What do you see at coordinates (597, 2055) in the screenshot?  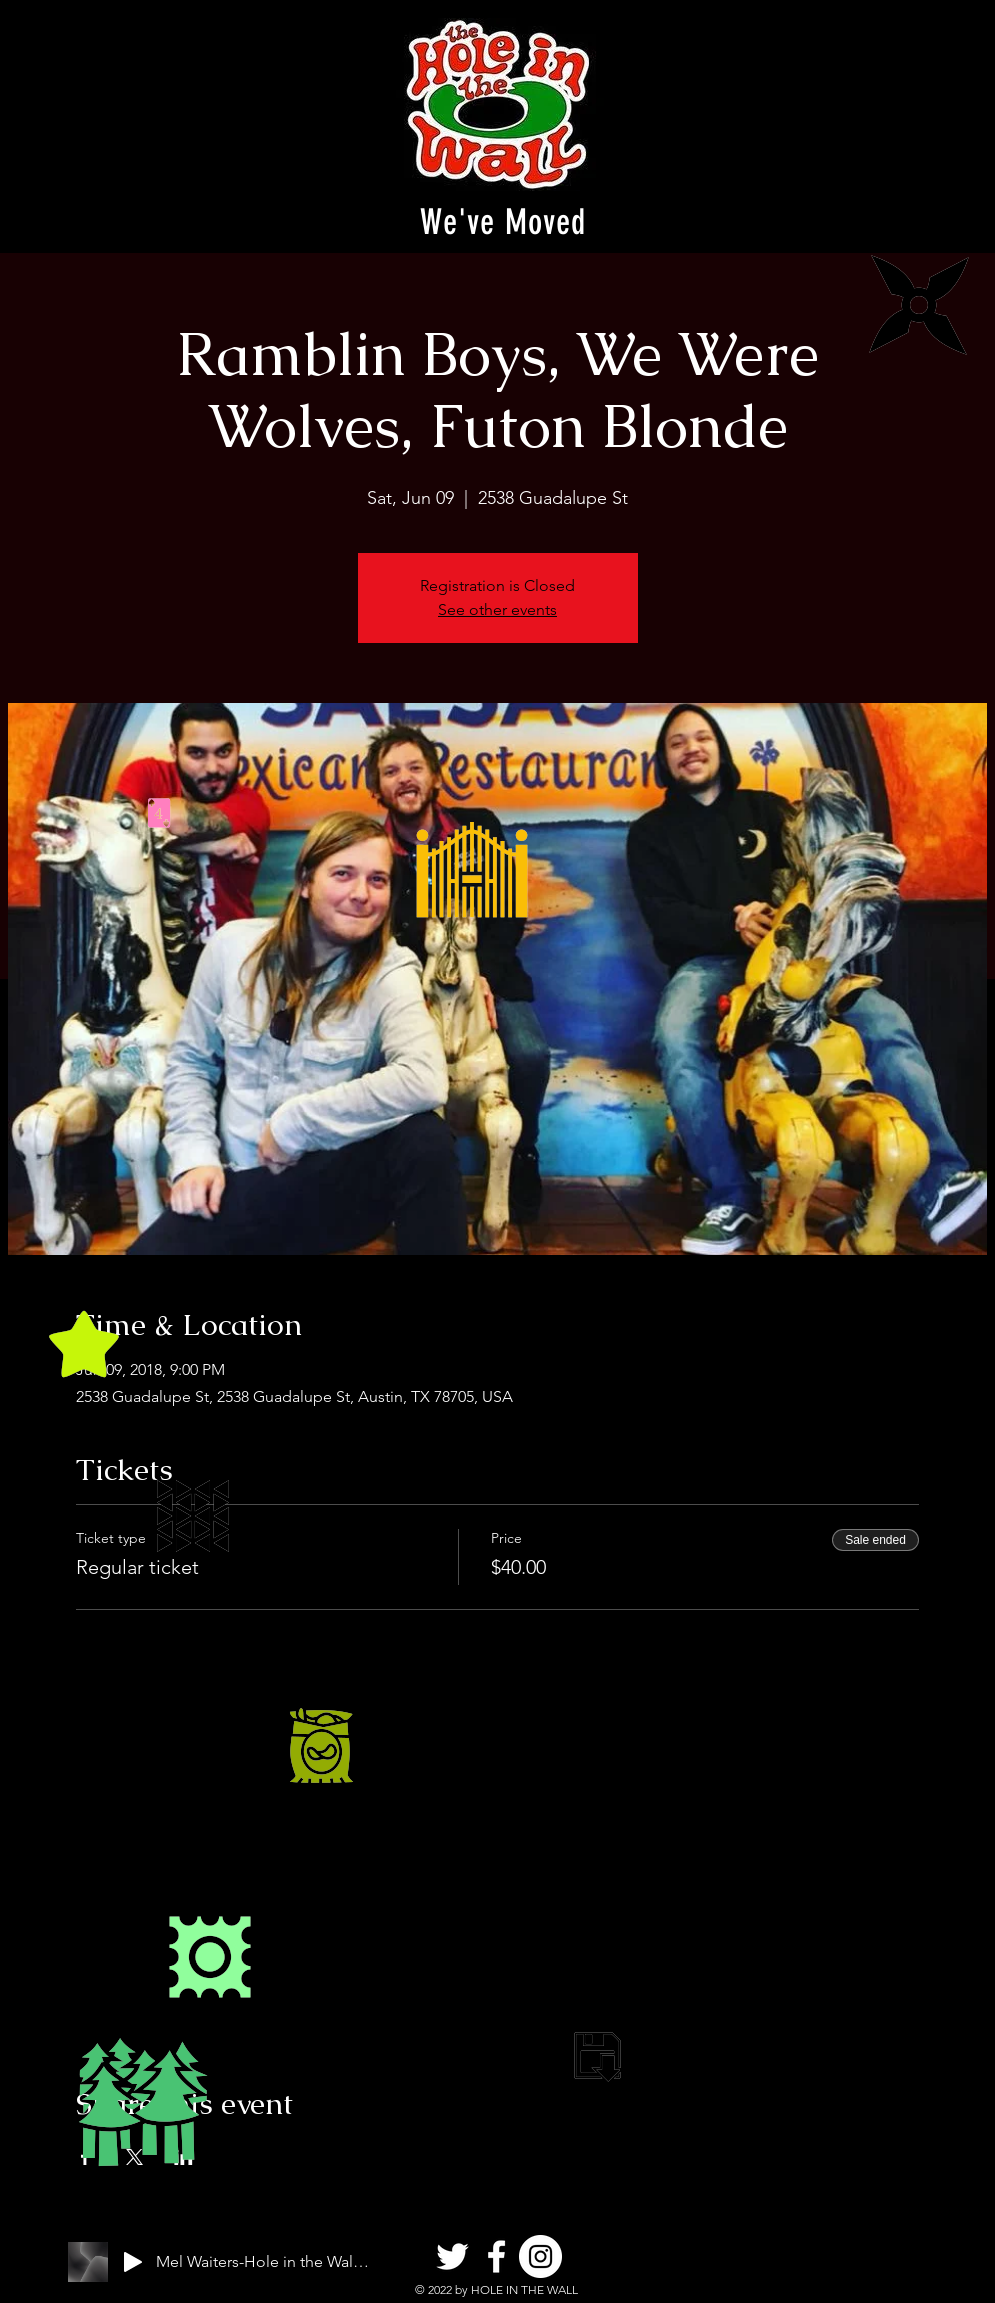 I see `load a saved game or file` at bounding box center [597, 2055].